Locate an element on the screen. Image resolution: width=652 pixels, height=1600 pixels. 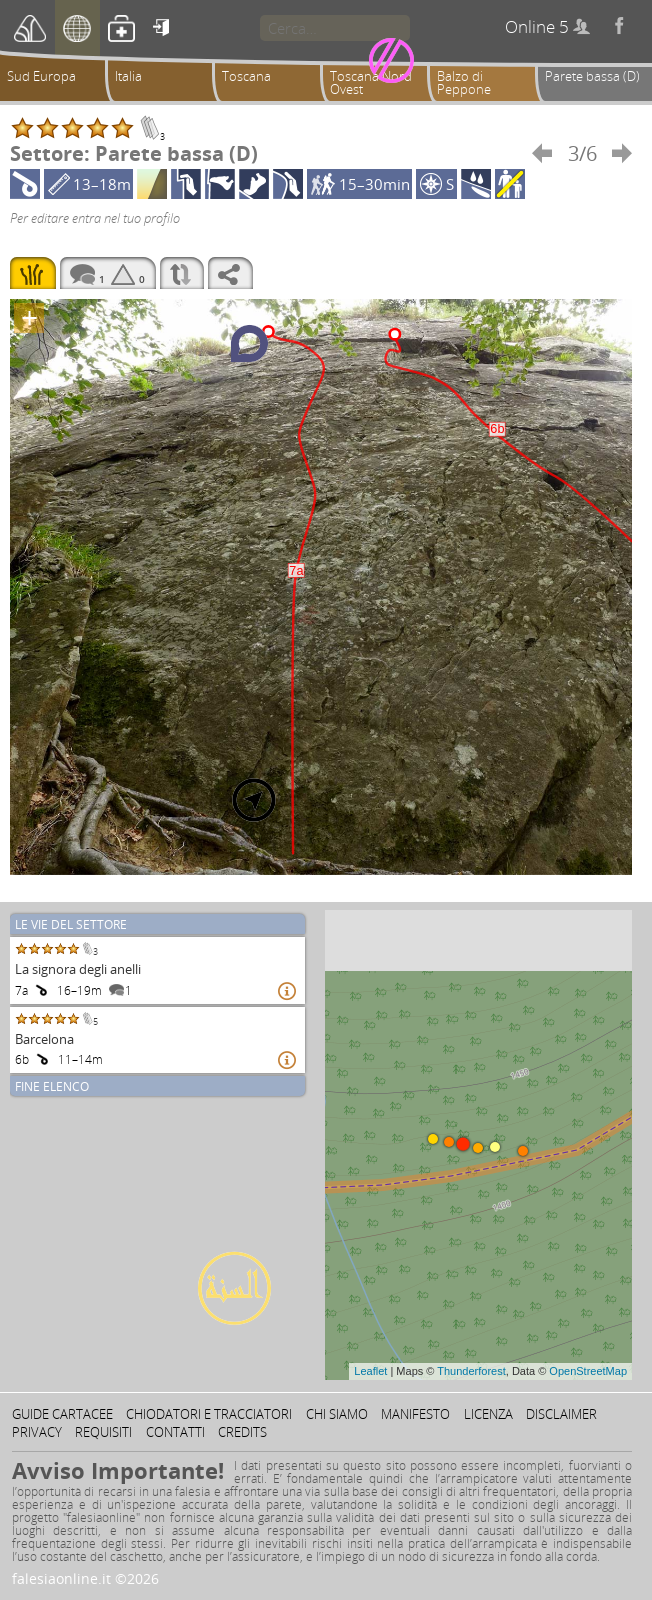
explore or discover nearby places is located at coordinates (254, 800).